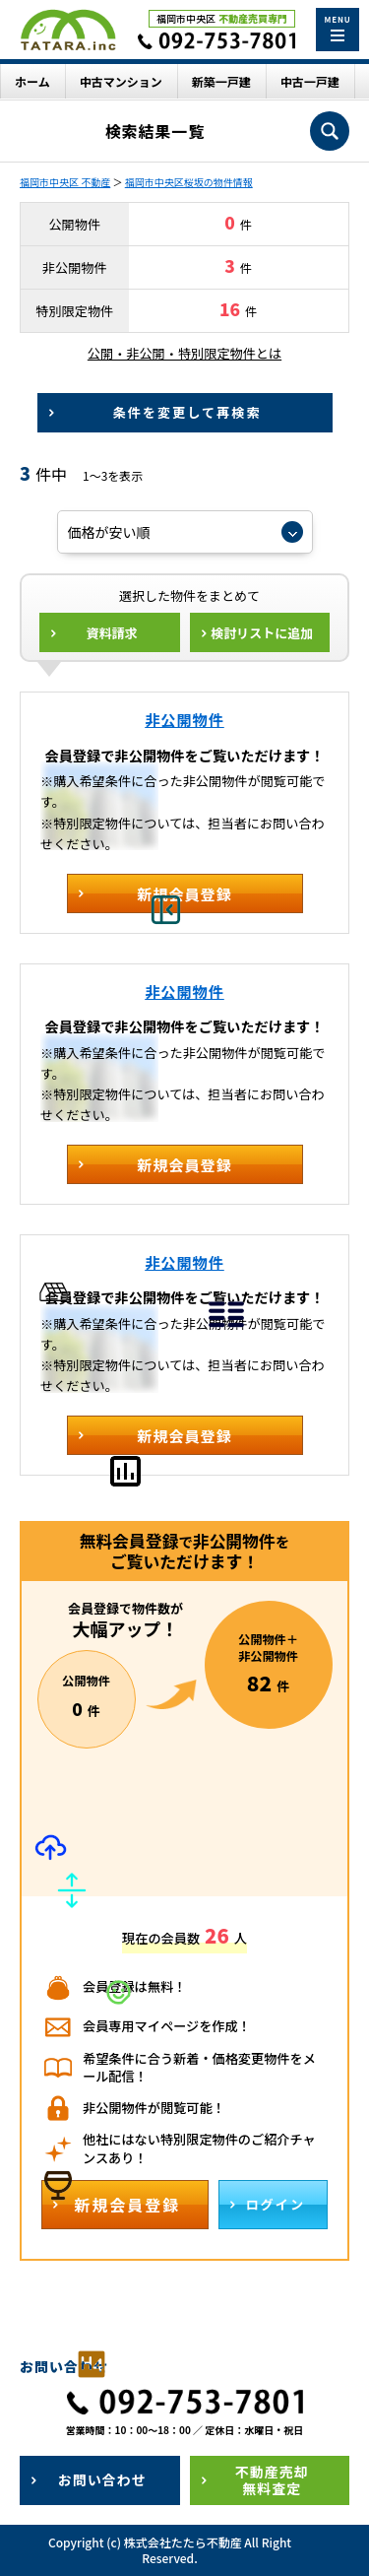  I want to click on collapse the left sidebar panel, so click(165, 909).